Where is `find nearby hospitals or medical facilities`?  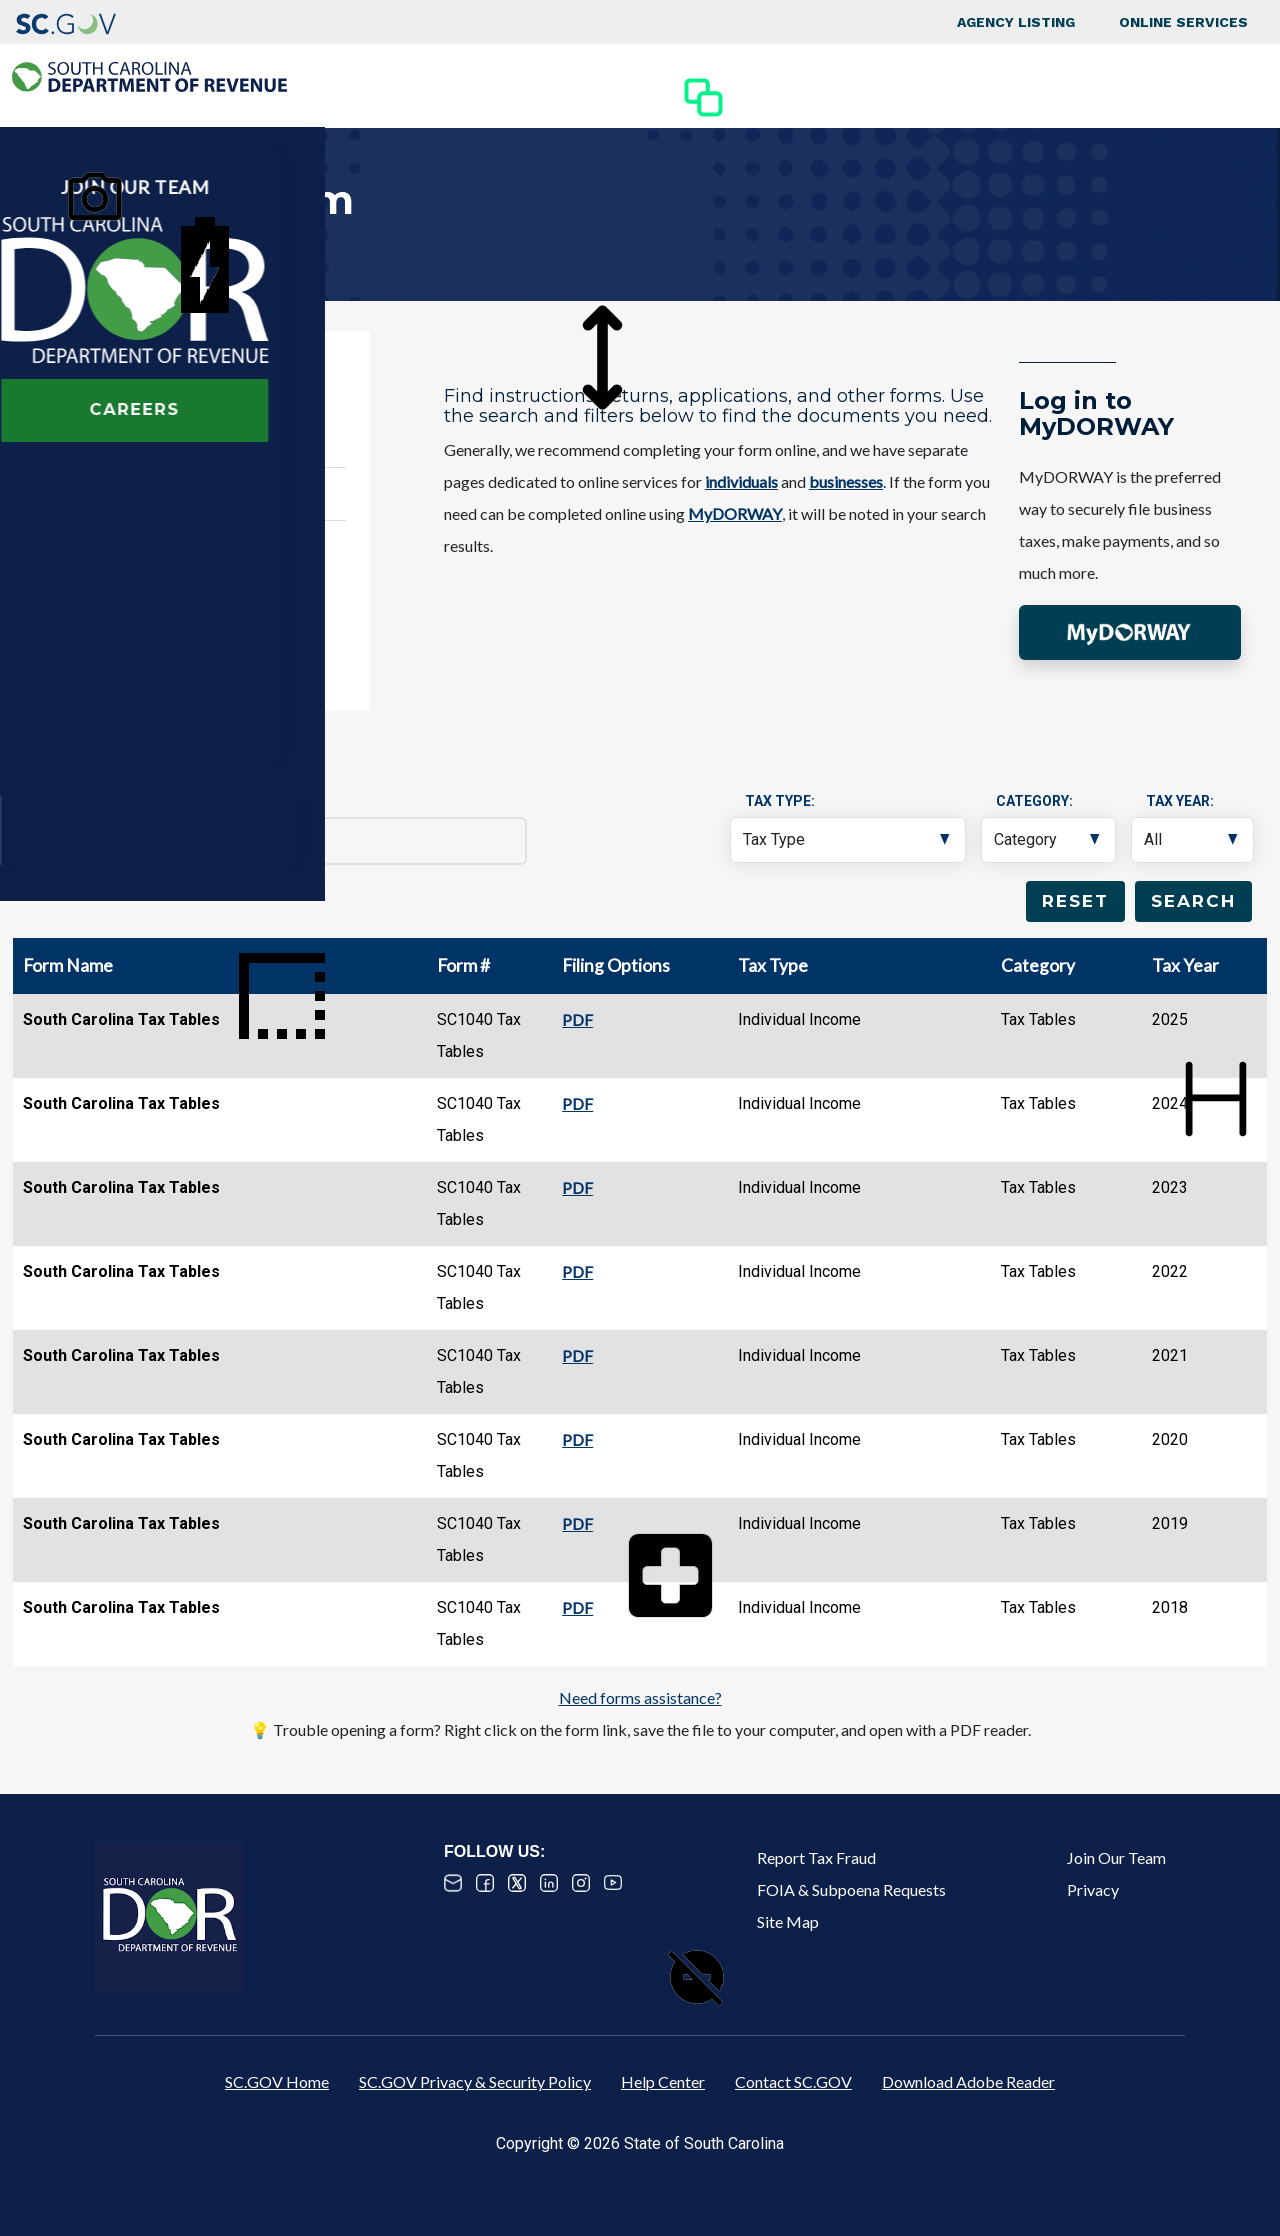 find nearby hospitals or medical facilities is located at coordinates (670, 1575).